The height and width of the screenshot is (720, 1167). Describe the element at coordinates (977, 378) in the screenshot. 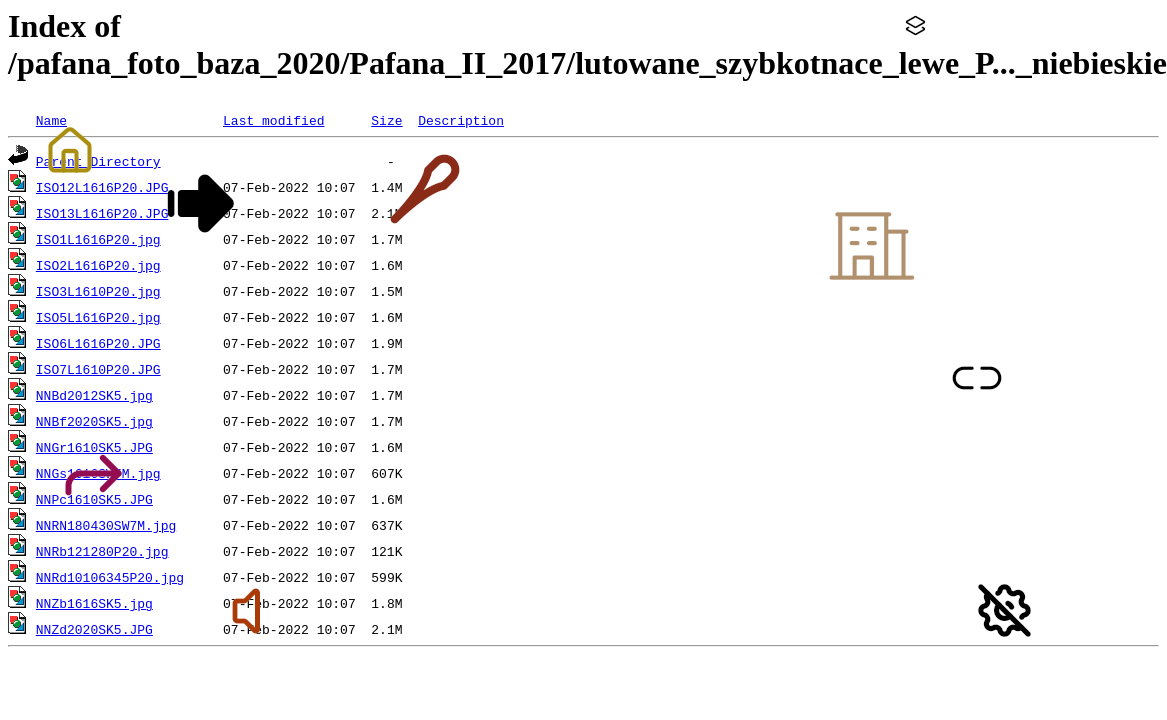

I see `unlink or disconnect a URL` at that location.